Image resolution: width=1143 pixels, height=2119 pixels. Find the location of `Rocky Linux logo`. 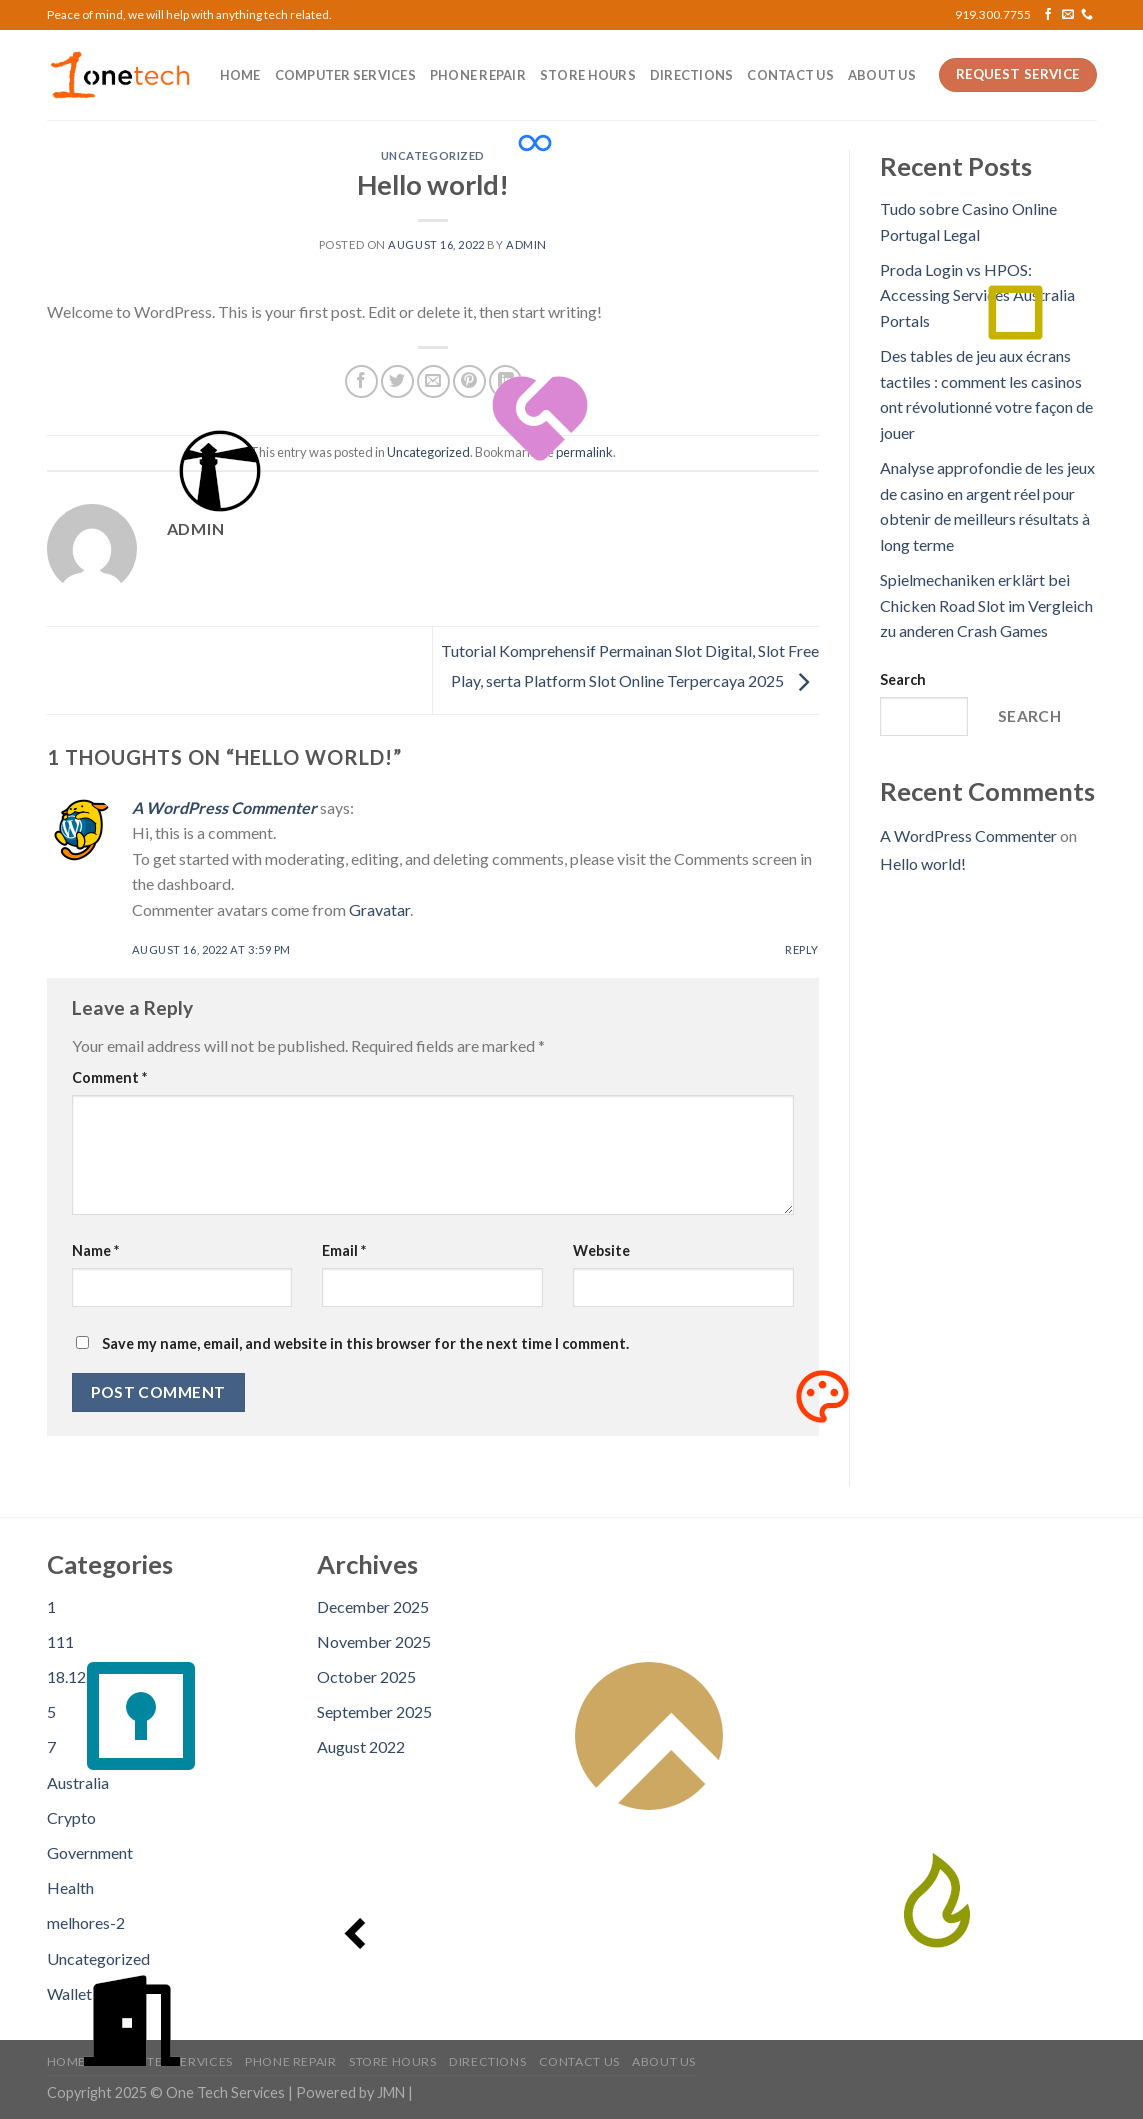

Rocky Linux logo is located at coordinates (649, 1736).